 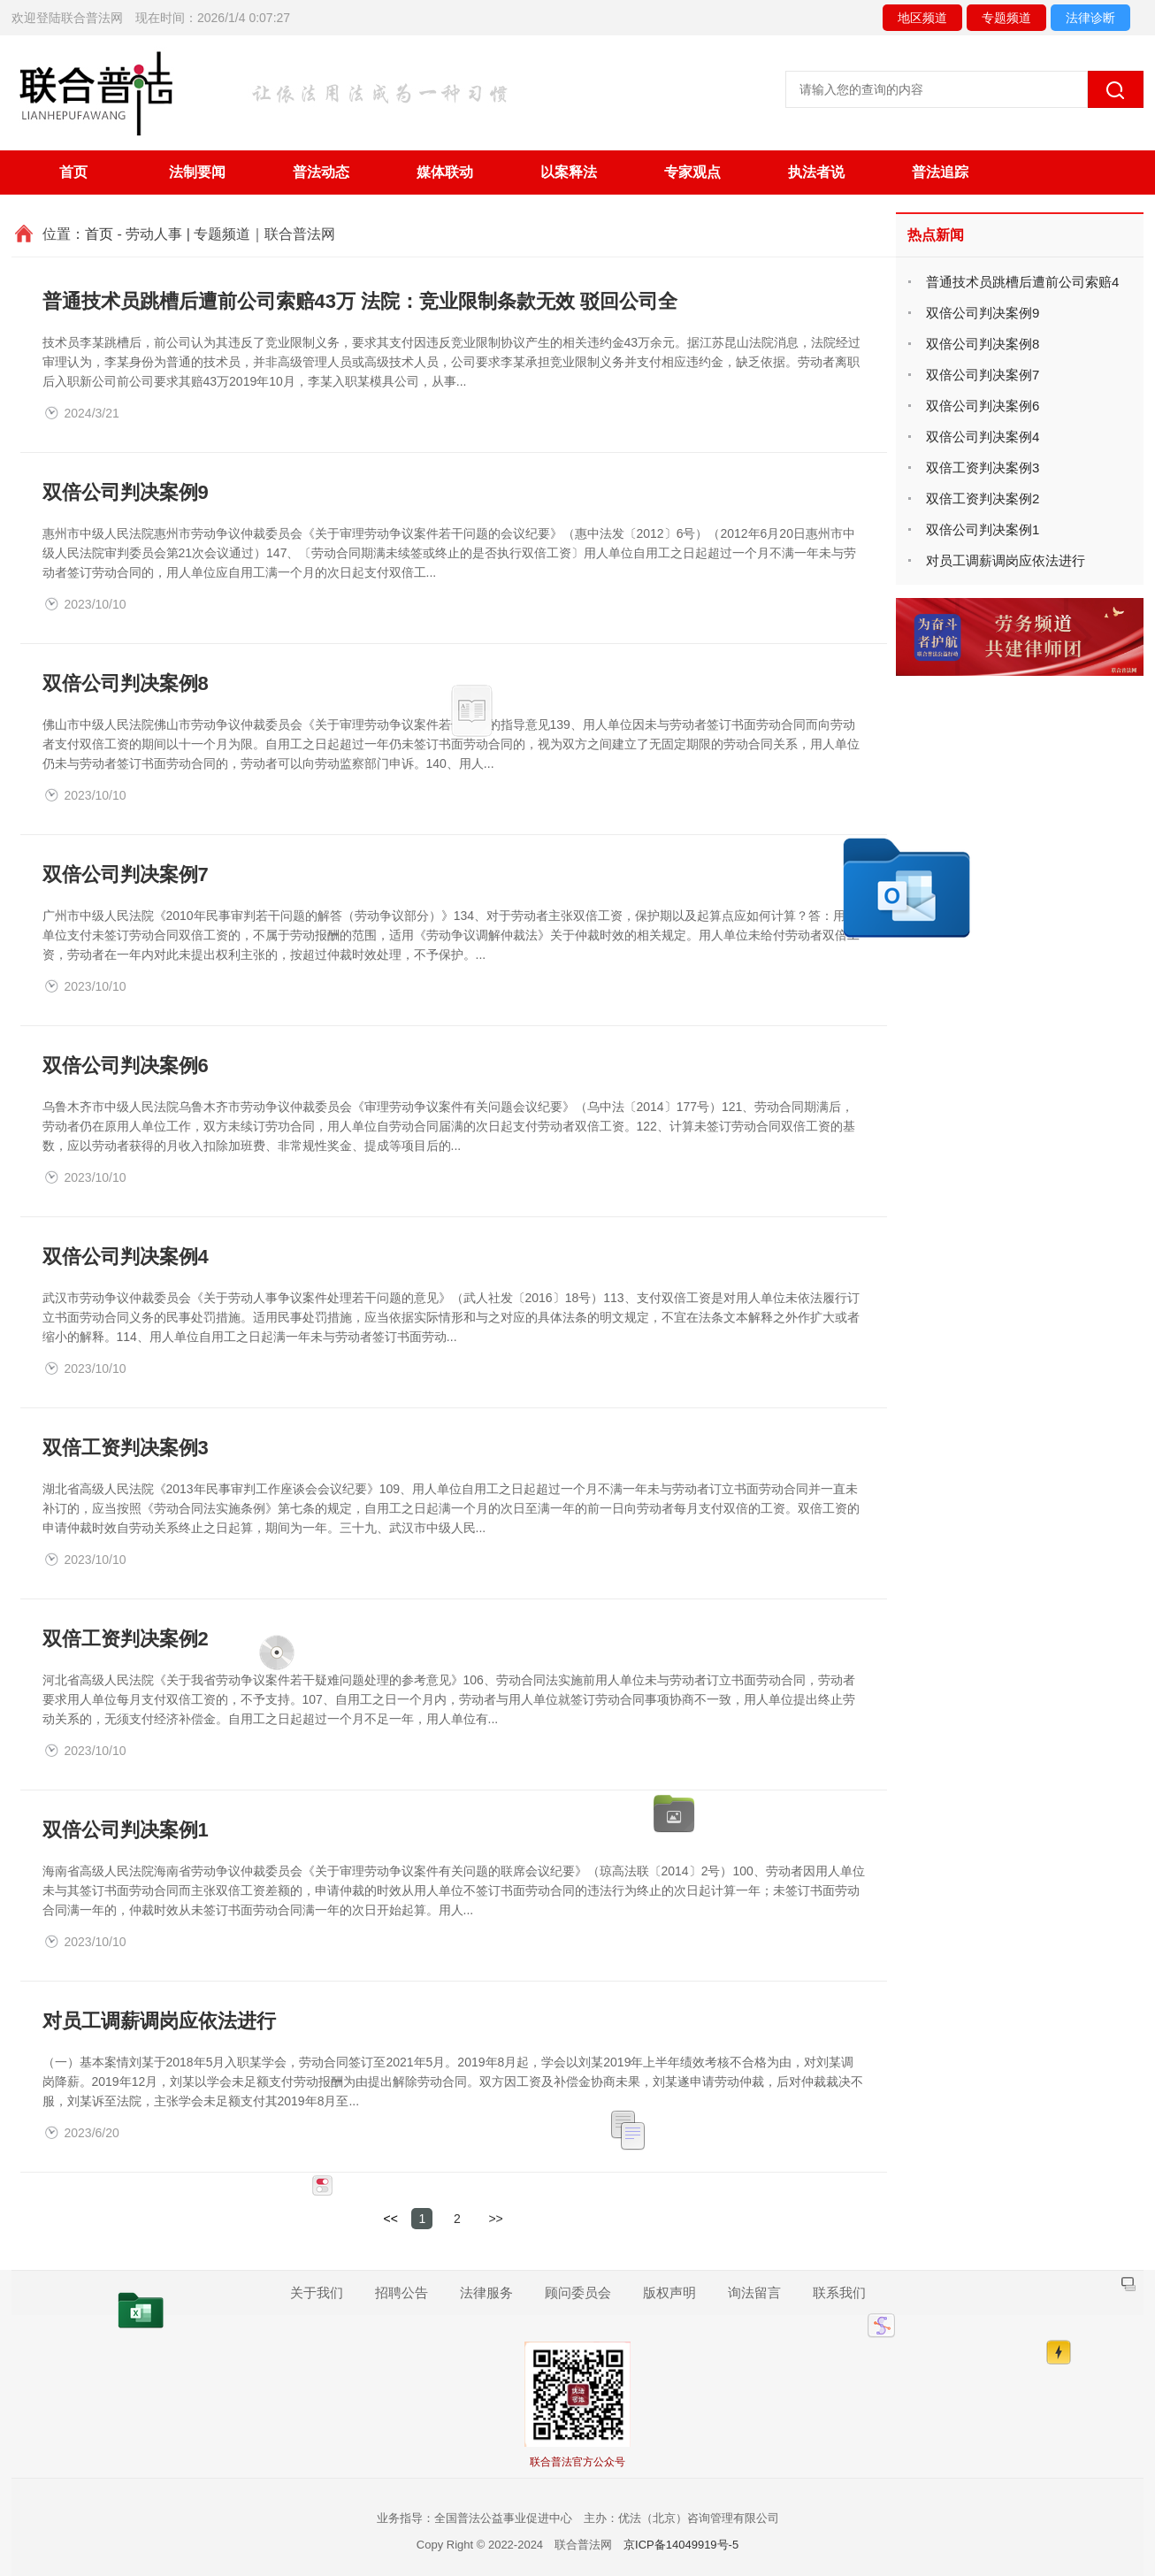 What do you see at coordinates (141, 2312) in the screenshot?
I see `open folder containing excel spreadsheets` at bounding box center [141, 2312].